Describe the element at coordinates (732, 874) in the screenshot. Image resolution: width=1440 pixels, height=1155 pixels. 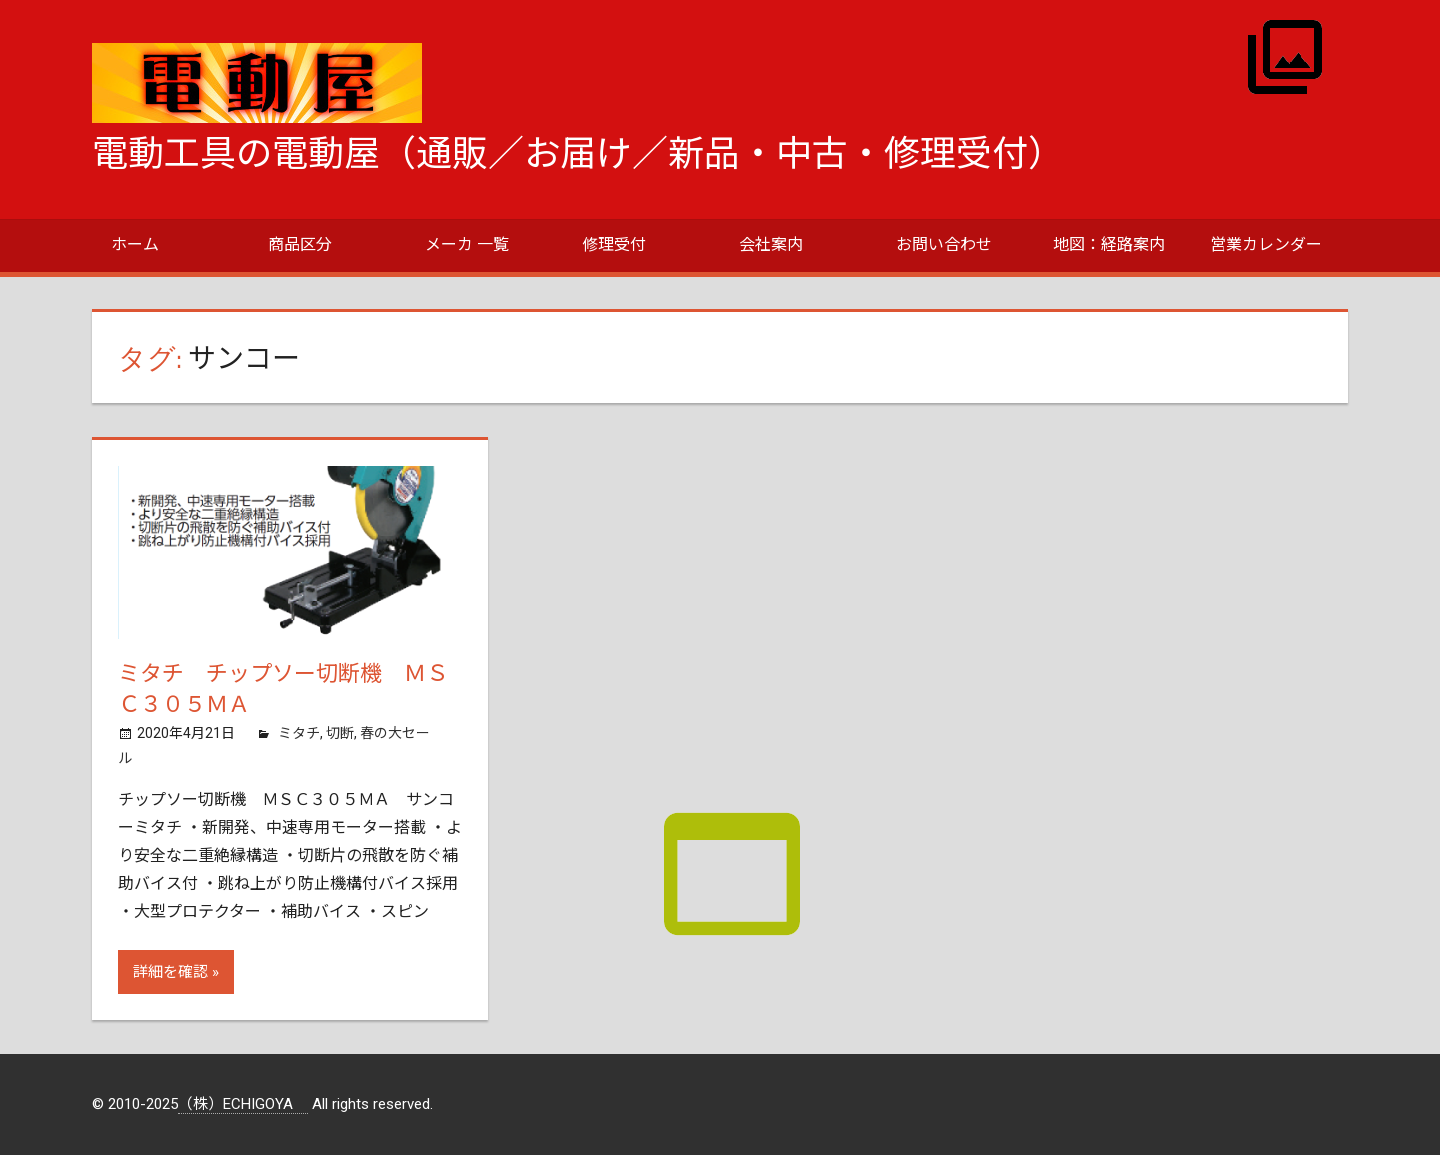
I see `open a new window` at that location.